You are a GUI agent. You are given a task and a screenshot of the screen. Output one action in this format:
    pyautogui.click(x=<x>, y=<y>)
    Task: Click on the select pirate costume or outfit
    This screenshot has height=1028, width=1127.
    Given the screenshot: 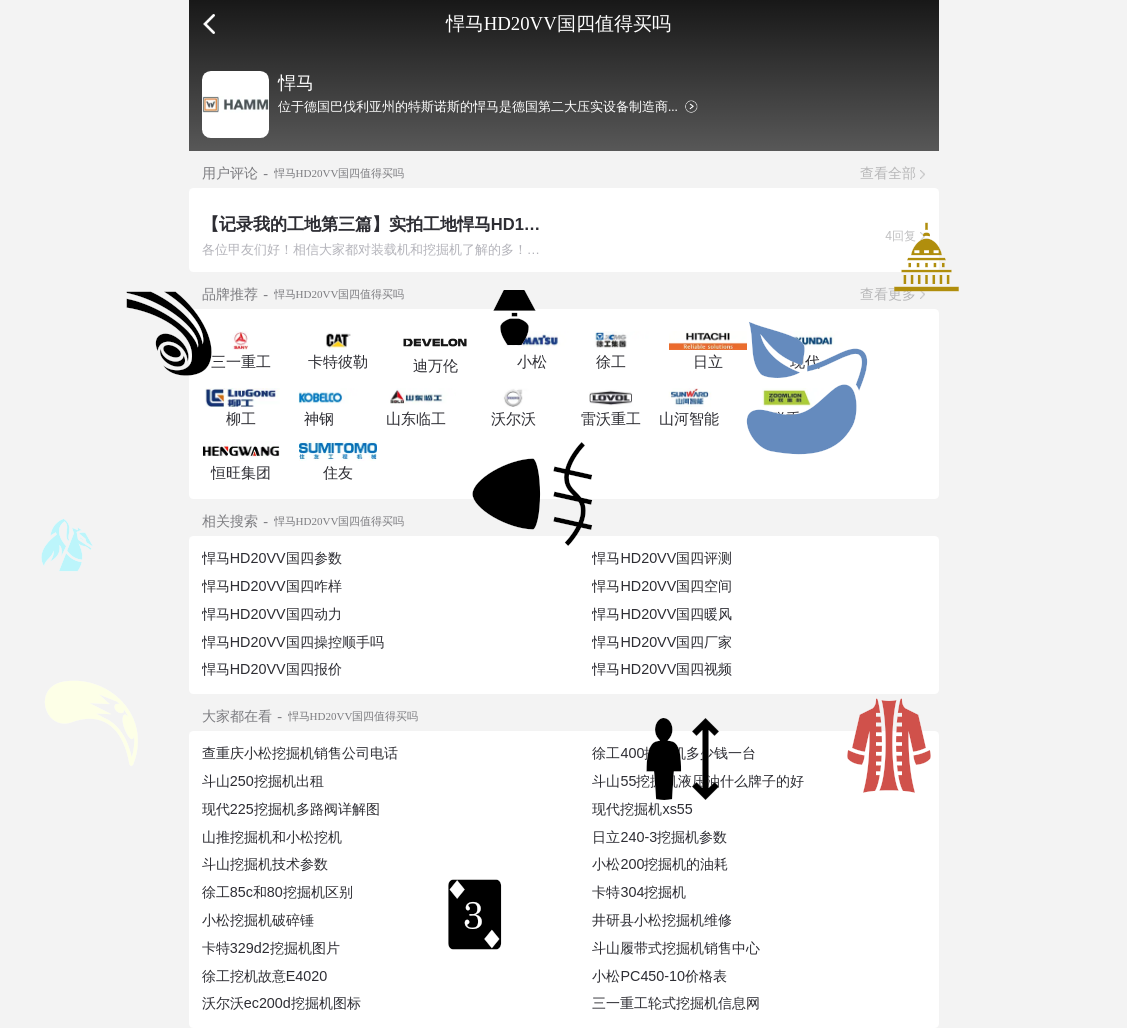 What is the action you would take?
    pyautogui.click(x=889, y=744)
    